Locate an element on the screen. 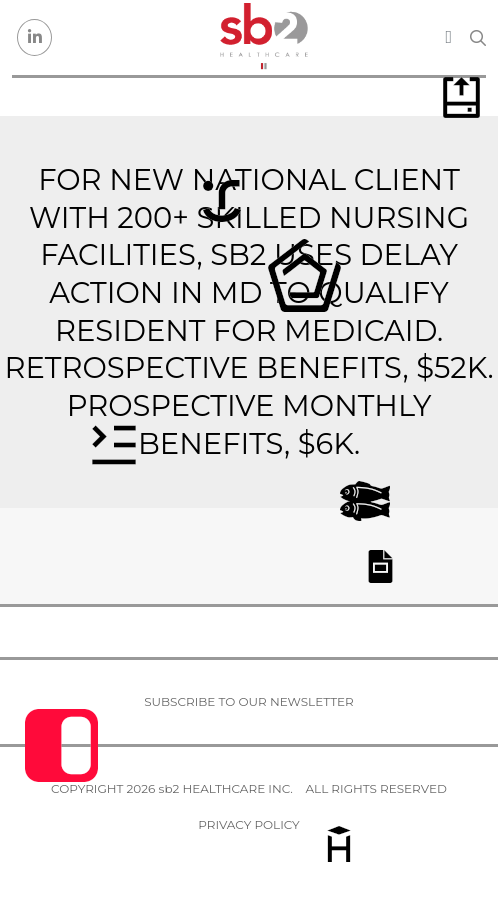 Image resolution: width=498 pixels, height=897 pixels. open glitch app or website is located at coordinates (365, 501).